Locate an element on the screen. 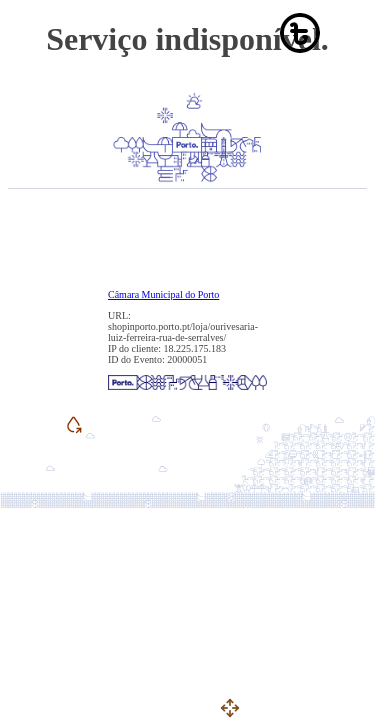 The height and width of the screenshot is (720, 375). share water usage or hydration data is located at coordinates (73, 424).